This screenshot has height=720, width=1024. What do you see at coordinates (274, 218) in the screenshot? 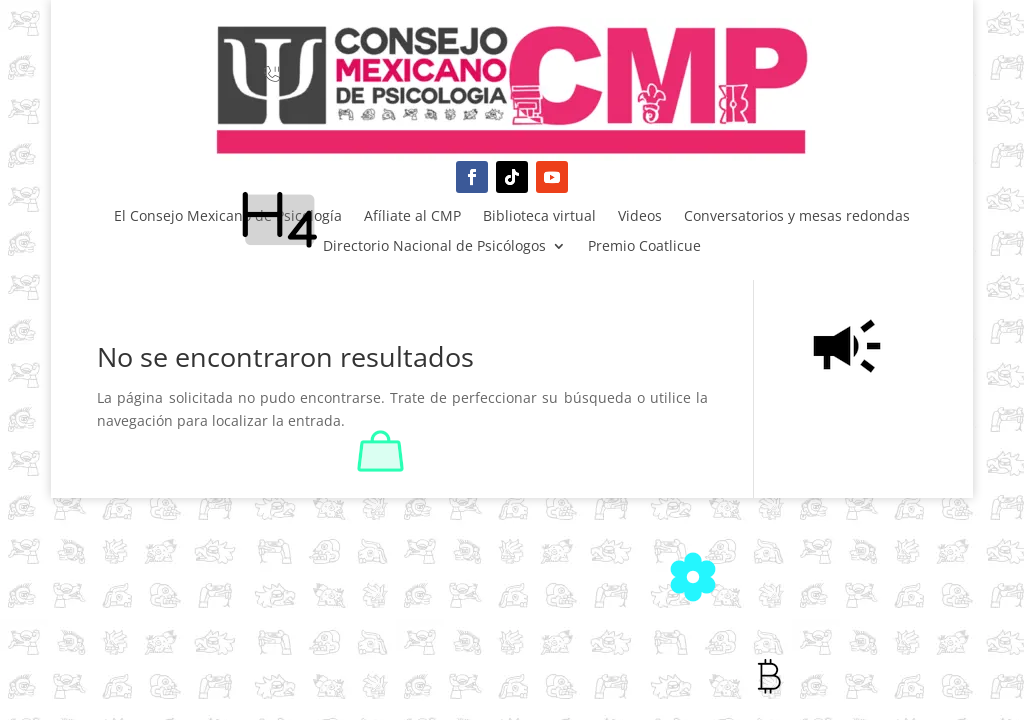
I see `format text as heading level 4` at bounding box center [274, 218].